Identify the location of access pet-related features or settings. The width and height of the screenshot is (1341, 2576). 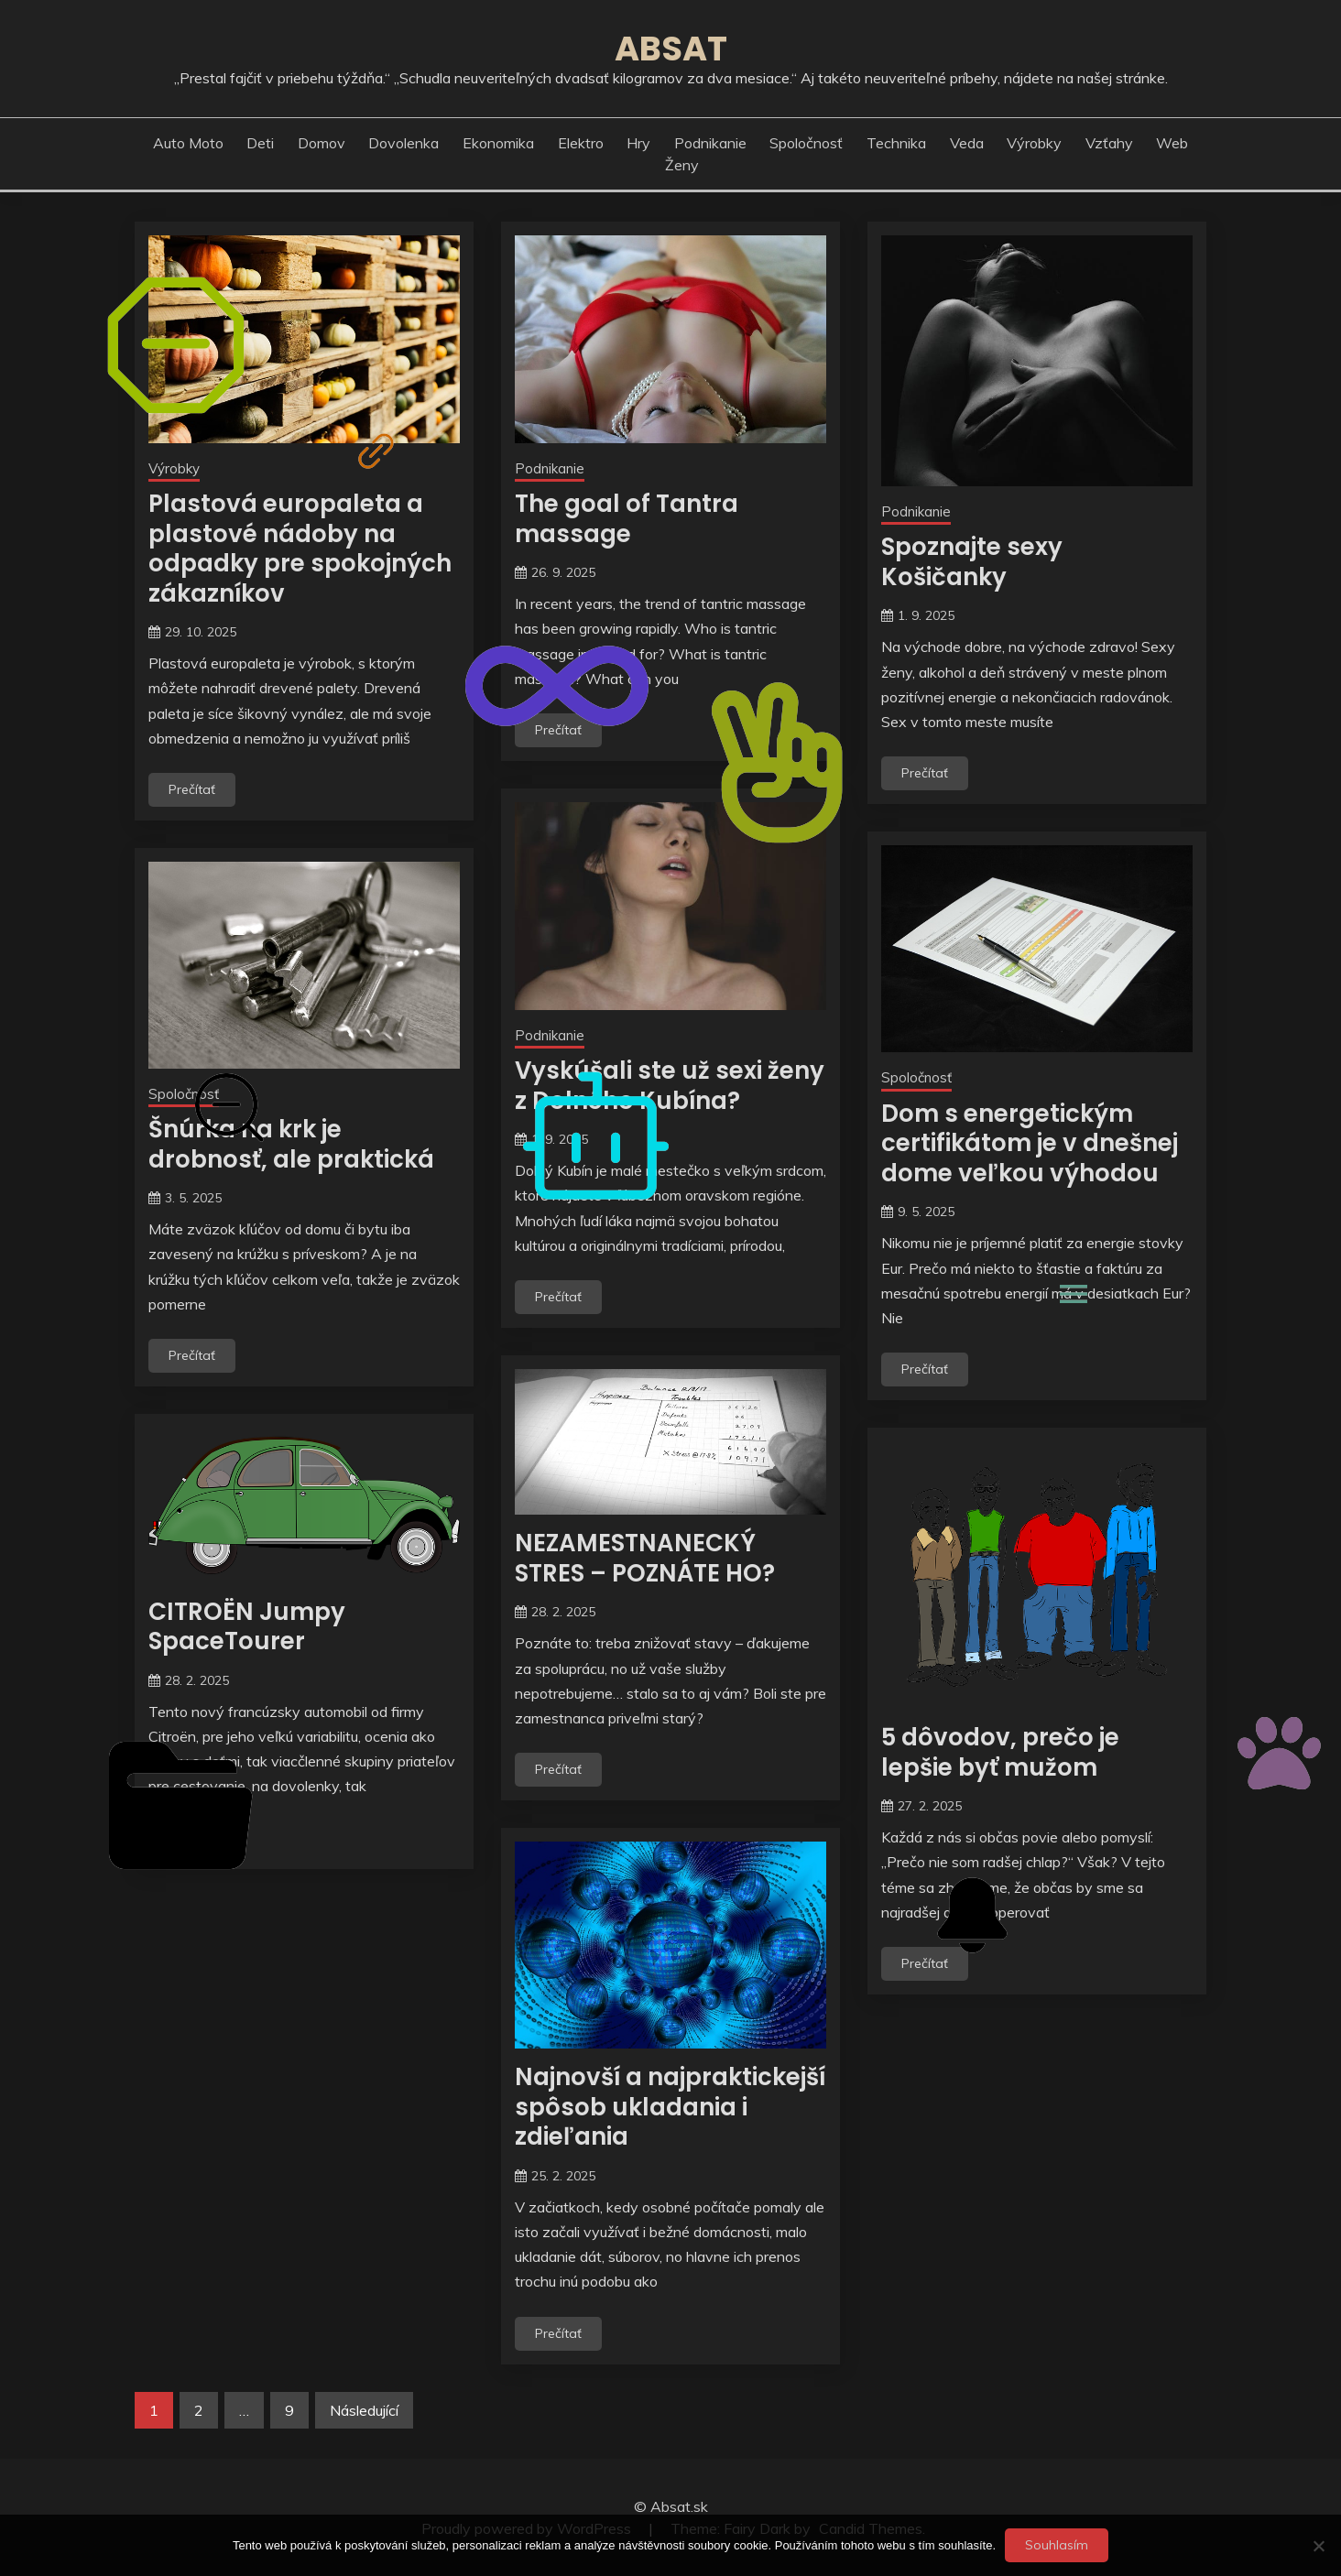
(1279, 1753).